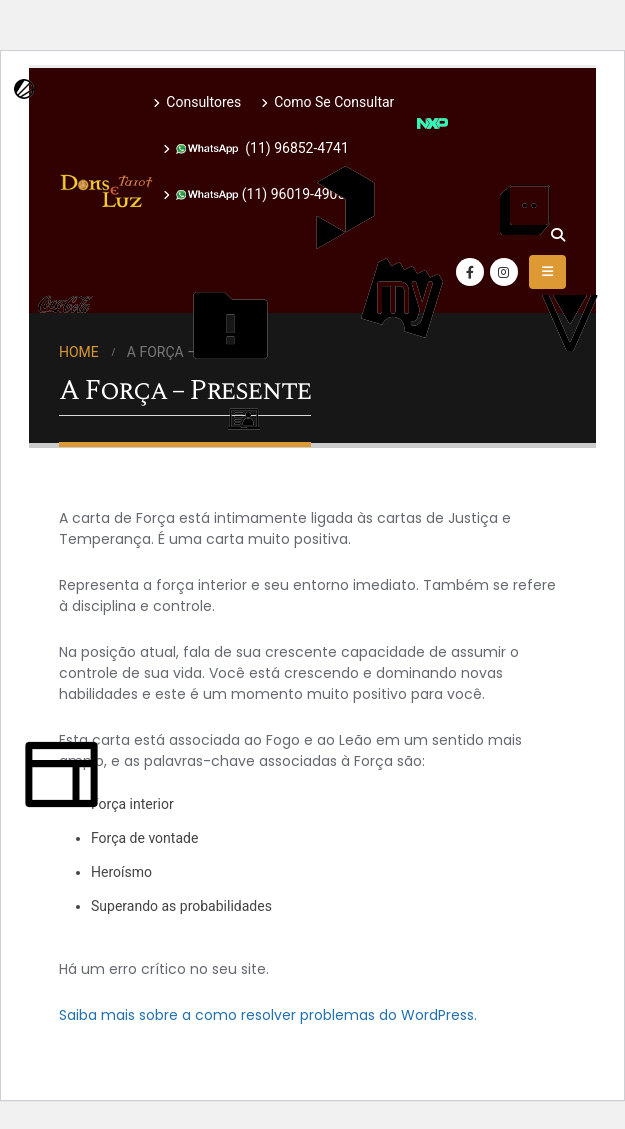 The height and width of the screenshot is (1129, 625). Describe the element at coordinates (570, 323) in the screenshot. I see `open the ReVanced app` at that location.